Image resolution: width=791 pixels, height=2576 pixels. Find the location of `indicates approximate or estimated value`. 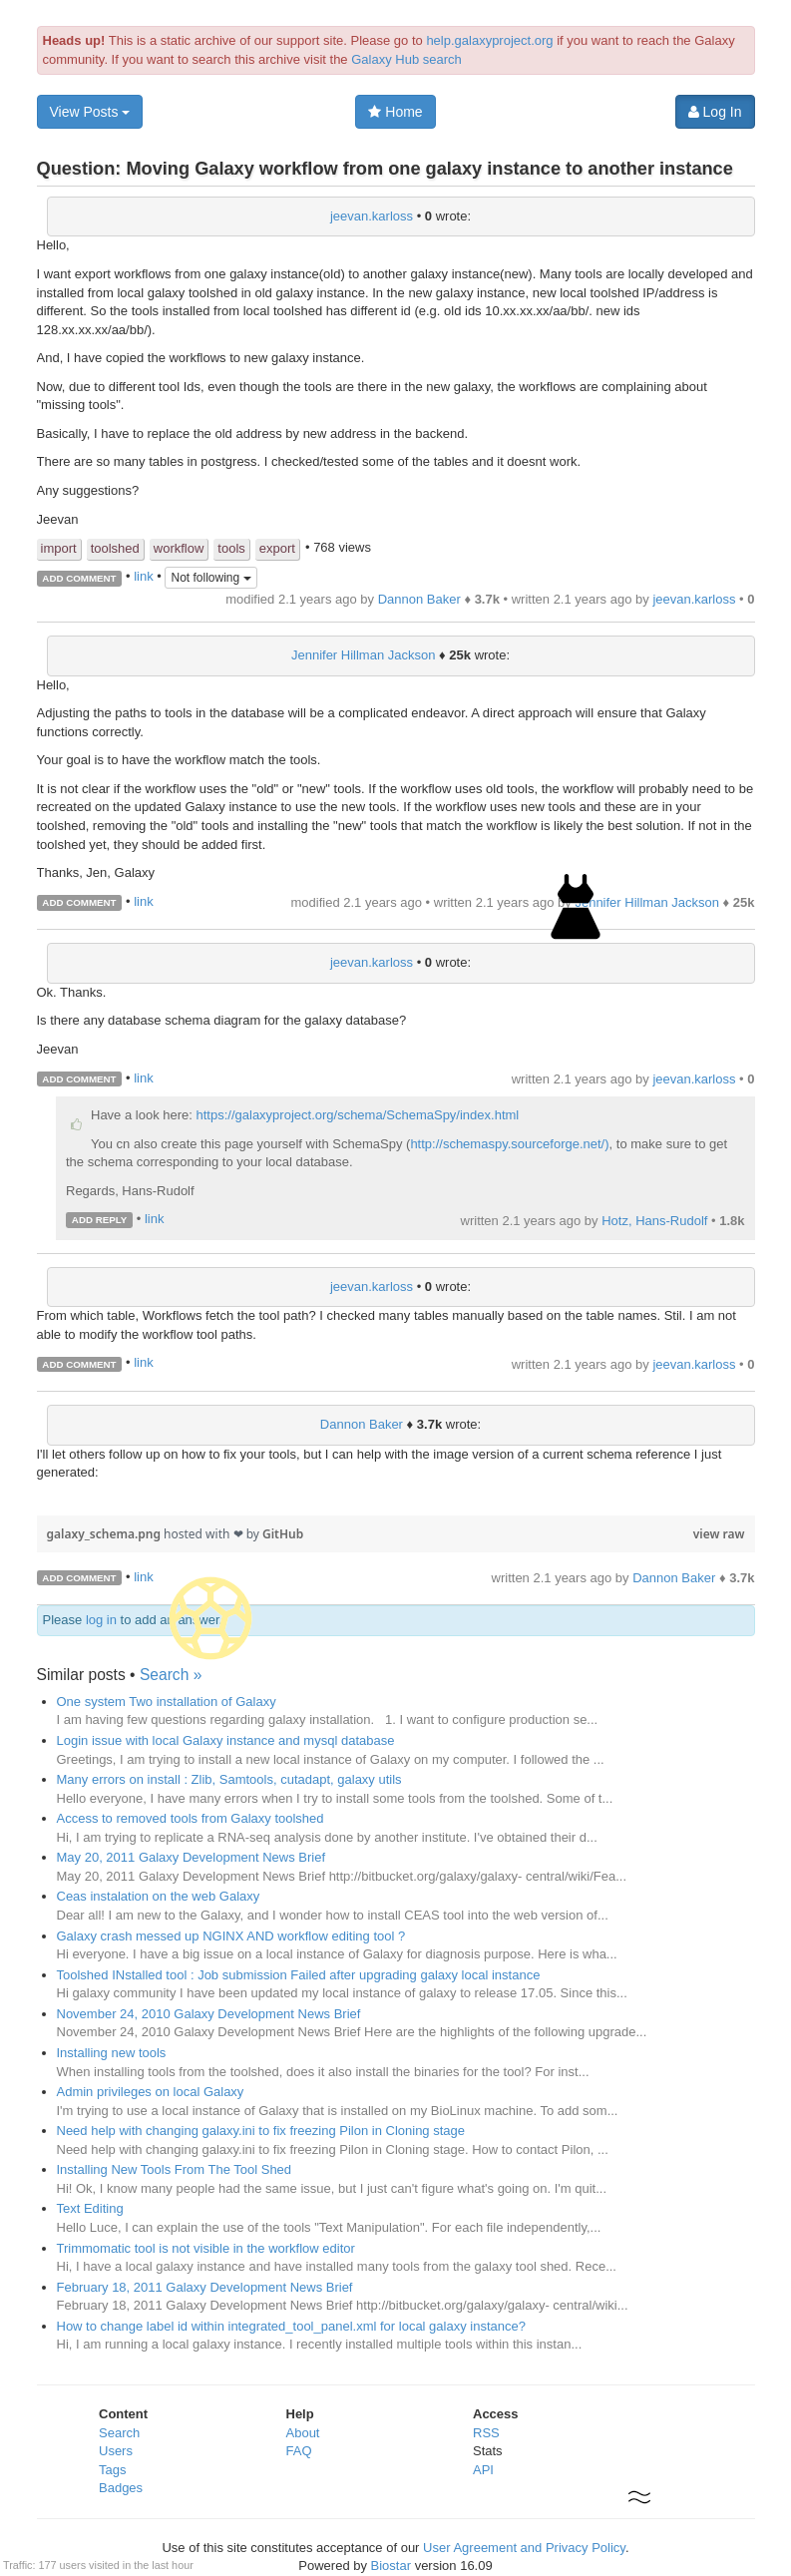

indicates approximate or estimated value is located at coordinates (639, 2497).